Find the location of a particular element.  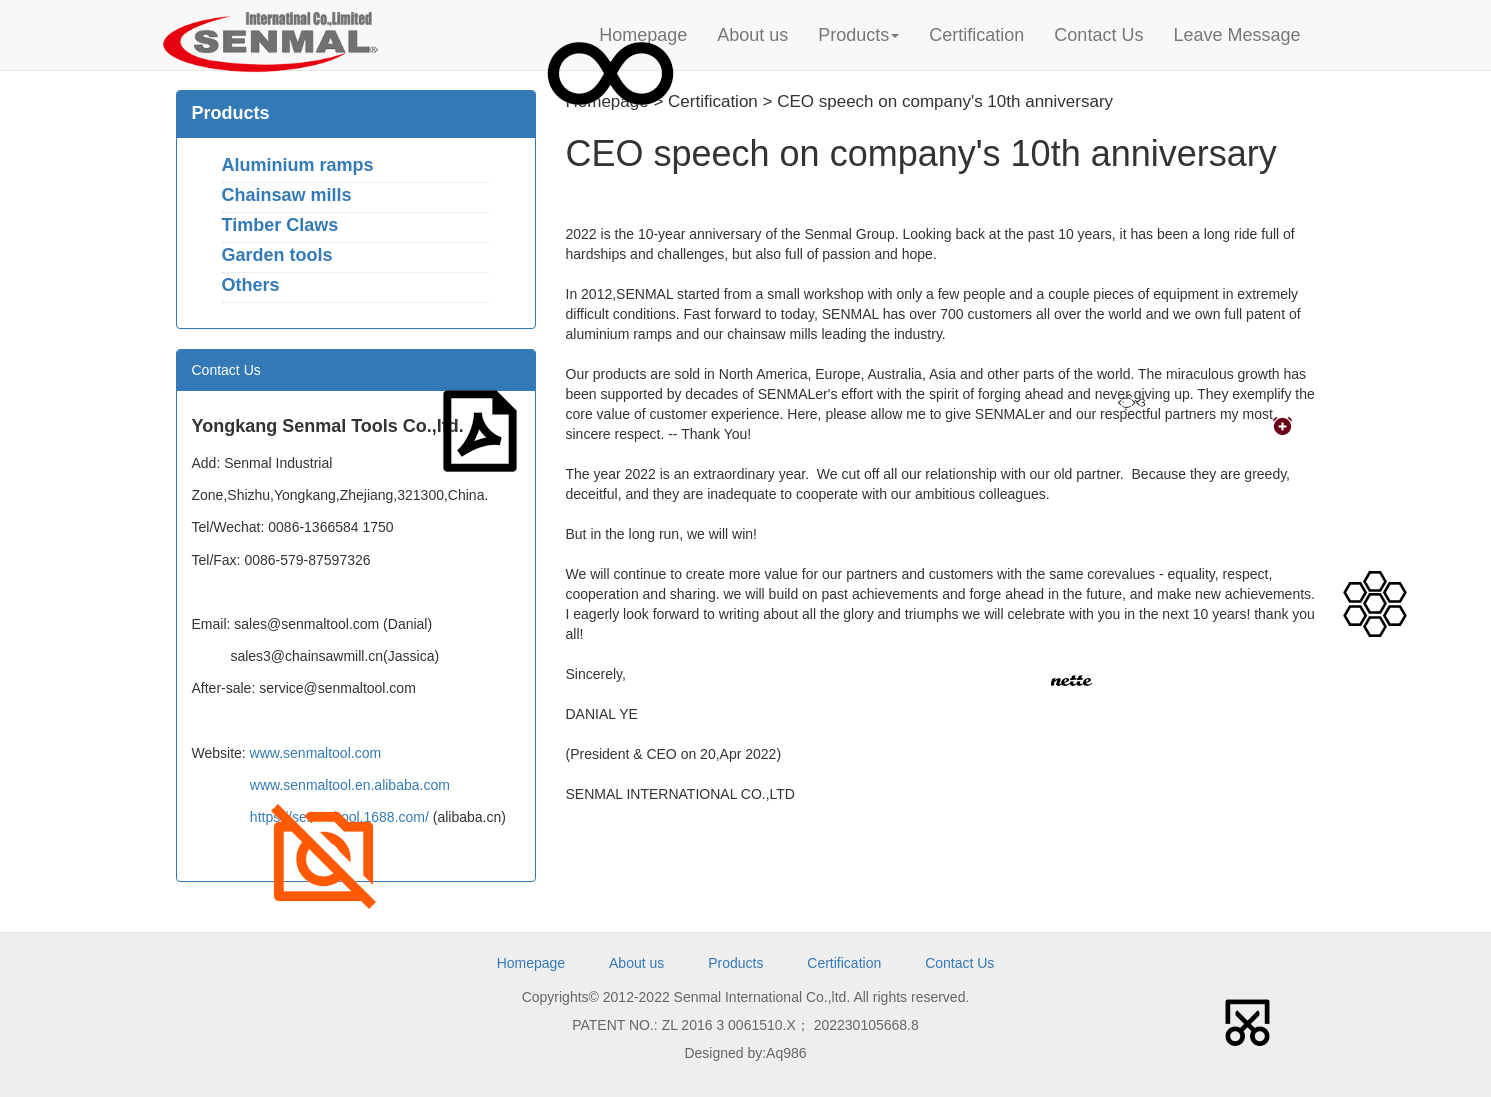

capture a screenshot is located at coordinates (1247, 1021).